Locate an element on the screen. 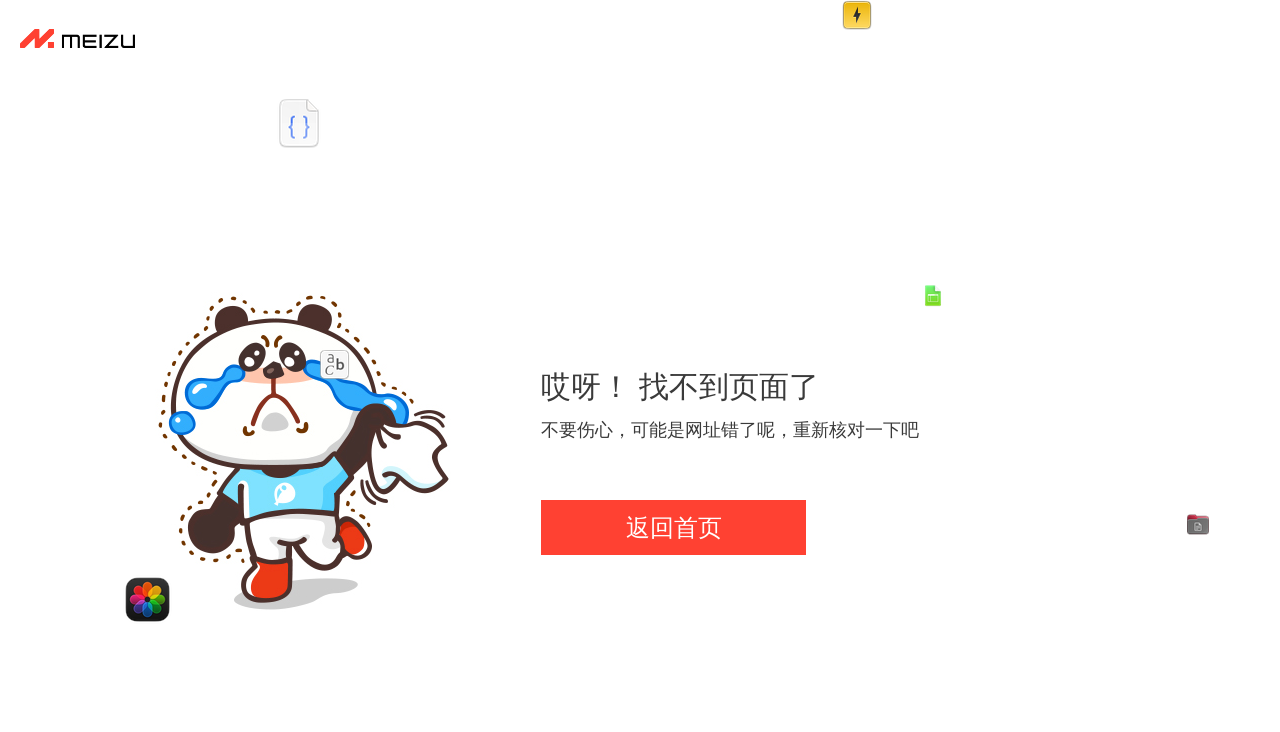  a CSS stylesheet file is located at coordinates (299, 123).